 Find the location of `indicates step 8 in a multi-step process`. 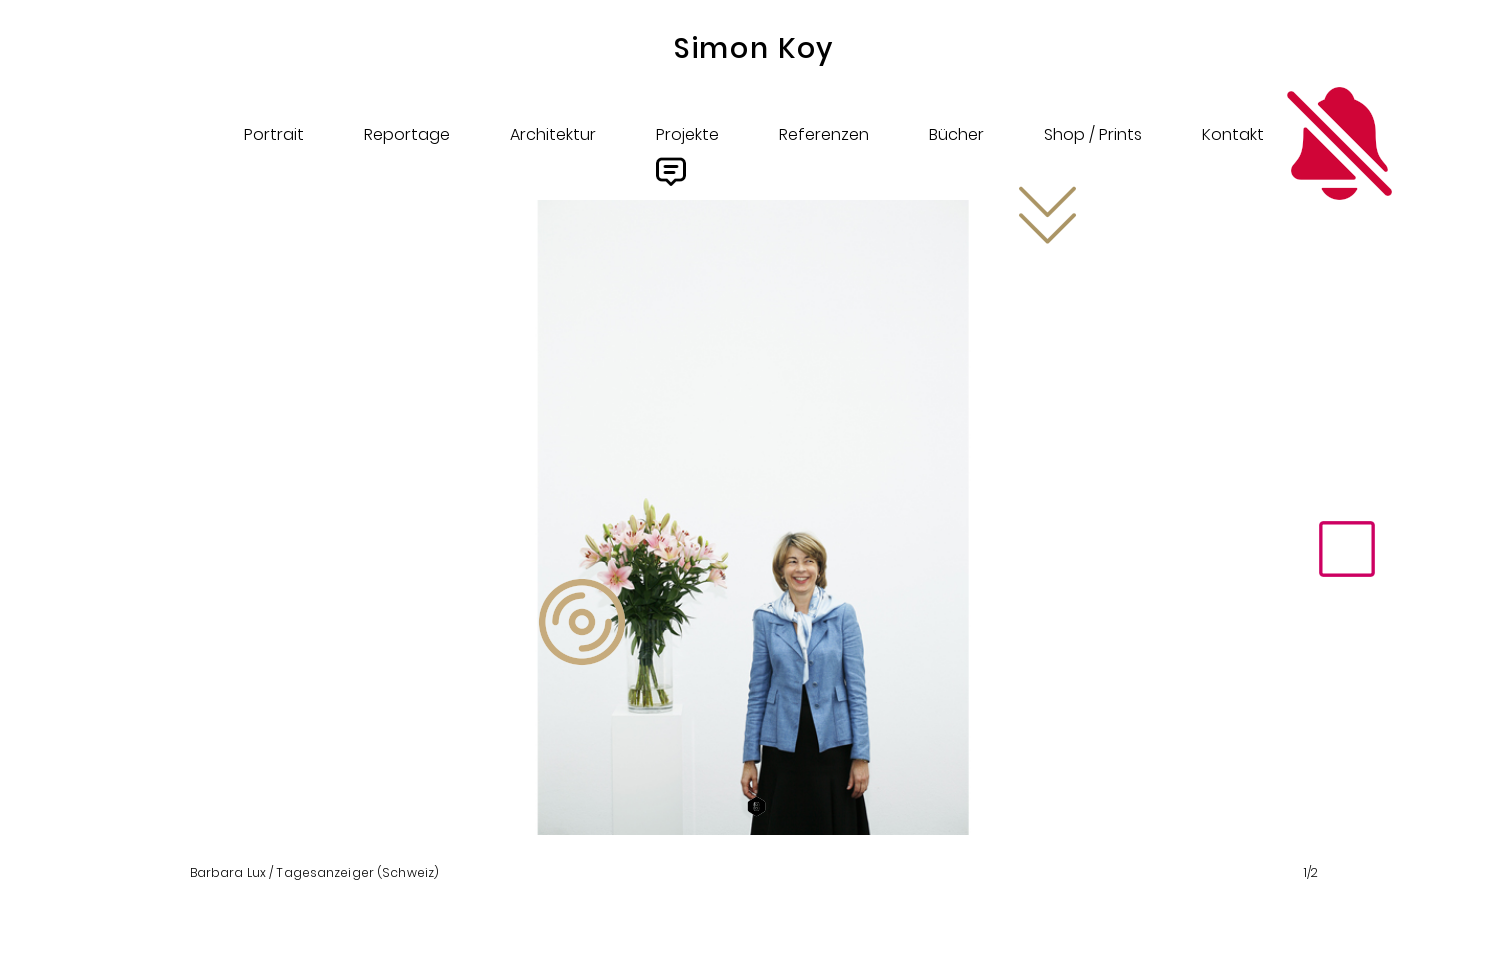

indicates step 8 in a multi-step process is located at coordinates (756, 806).